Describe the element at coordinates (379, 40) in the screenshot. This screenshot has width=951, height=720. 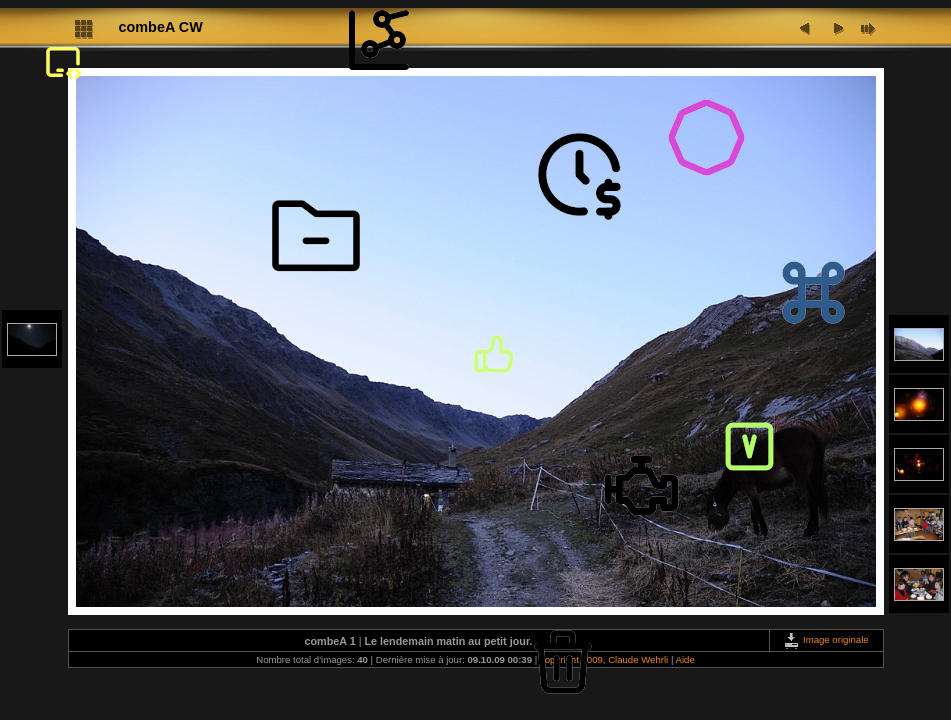
I see `view scatter plot data visualization` at that location.